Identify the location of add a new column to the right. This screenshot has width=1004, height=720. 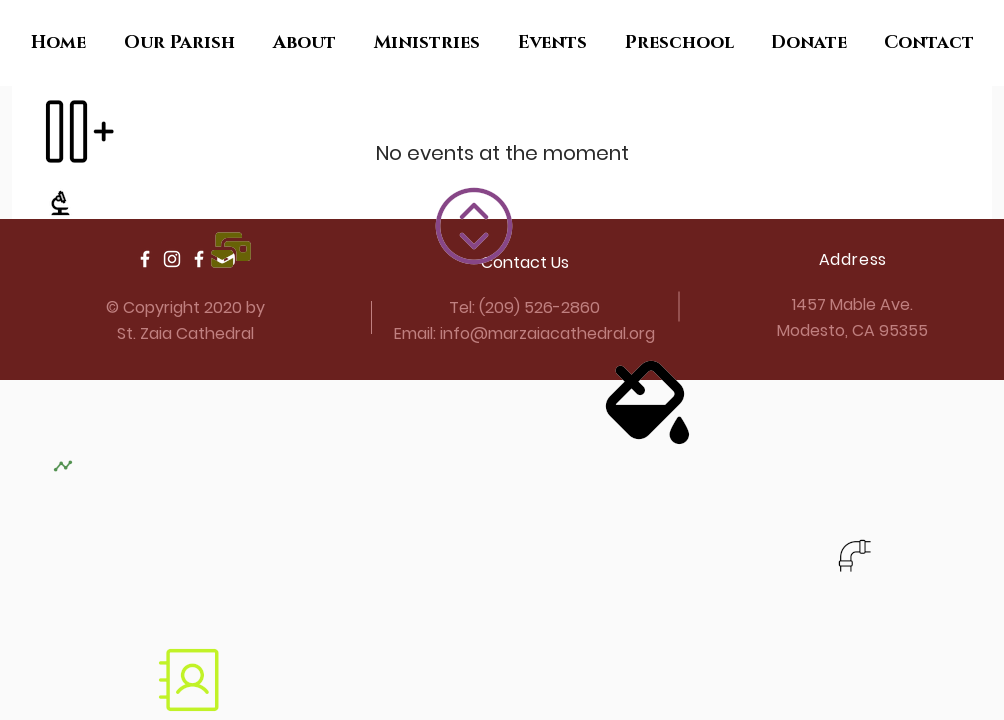
(74, 131).